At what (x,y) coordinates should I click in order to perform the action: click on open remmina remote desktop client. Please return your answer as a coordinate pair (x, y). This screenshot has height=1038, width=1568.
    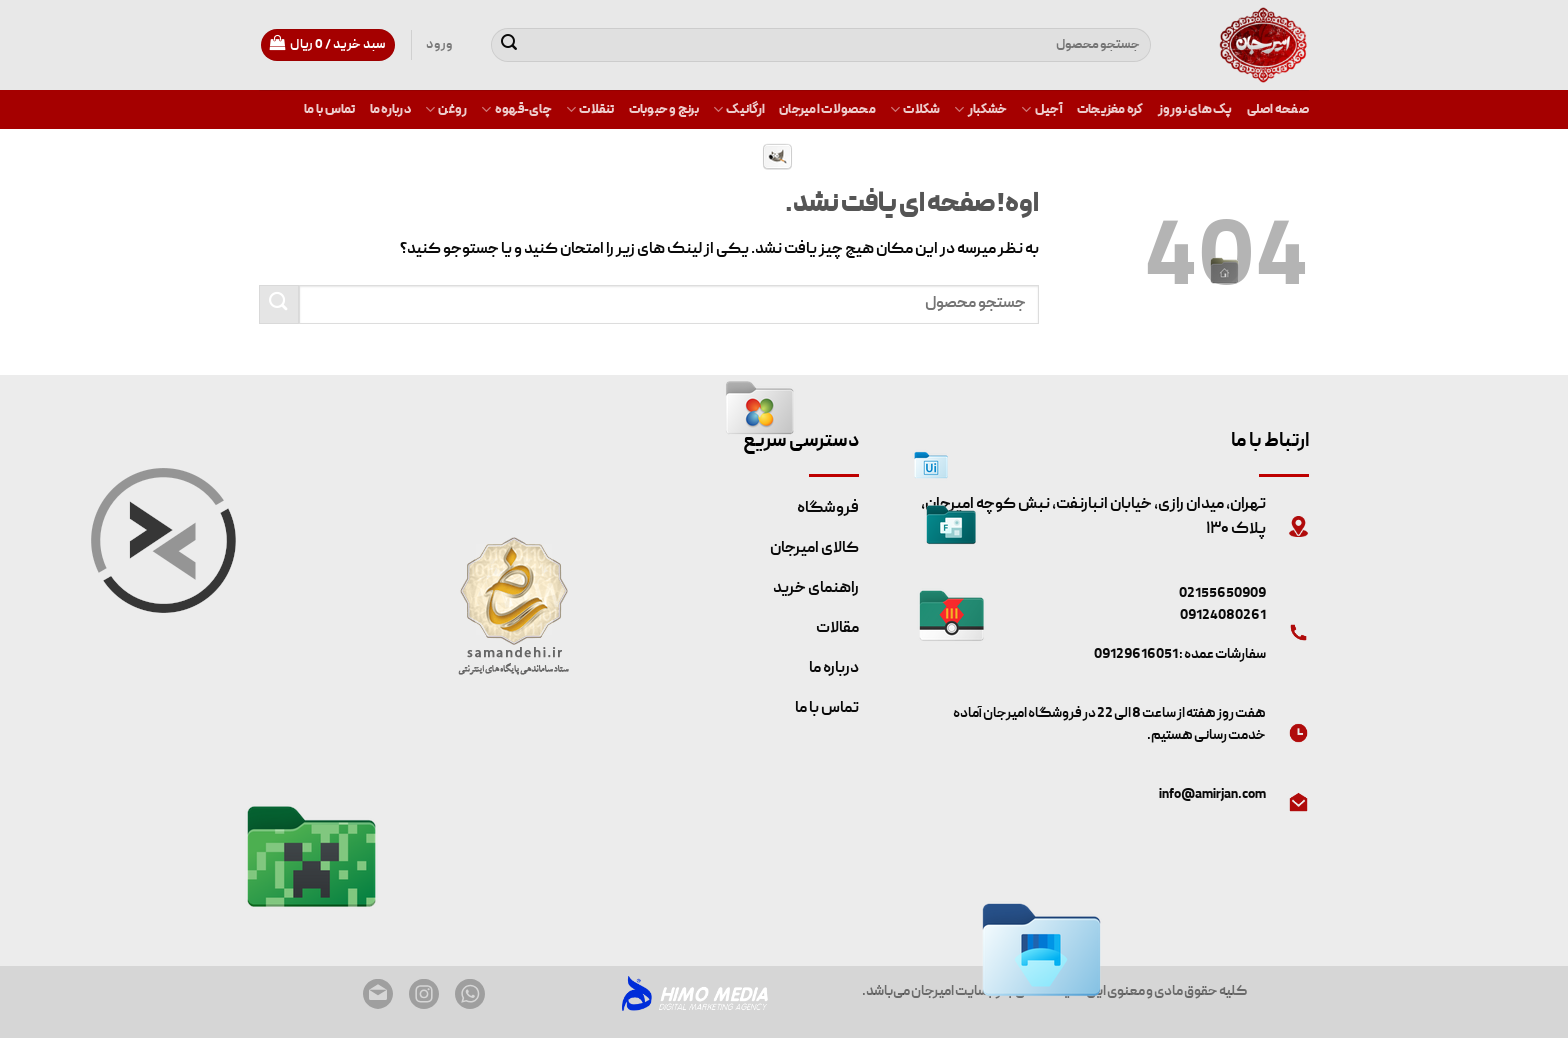
    Looking at the image, I should click on (163, 540).